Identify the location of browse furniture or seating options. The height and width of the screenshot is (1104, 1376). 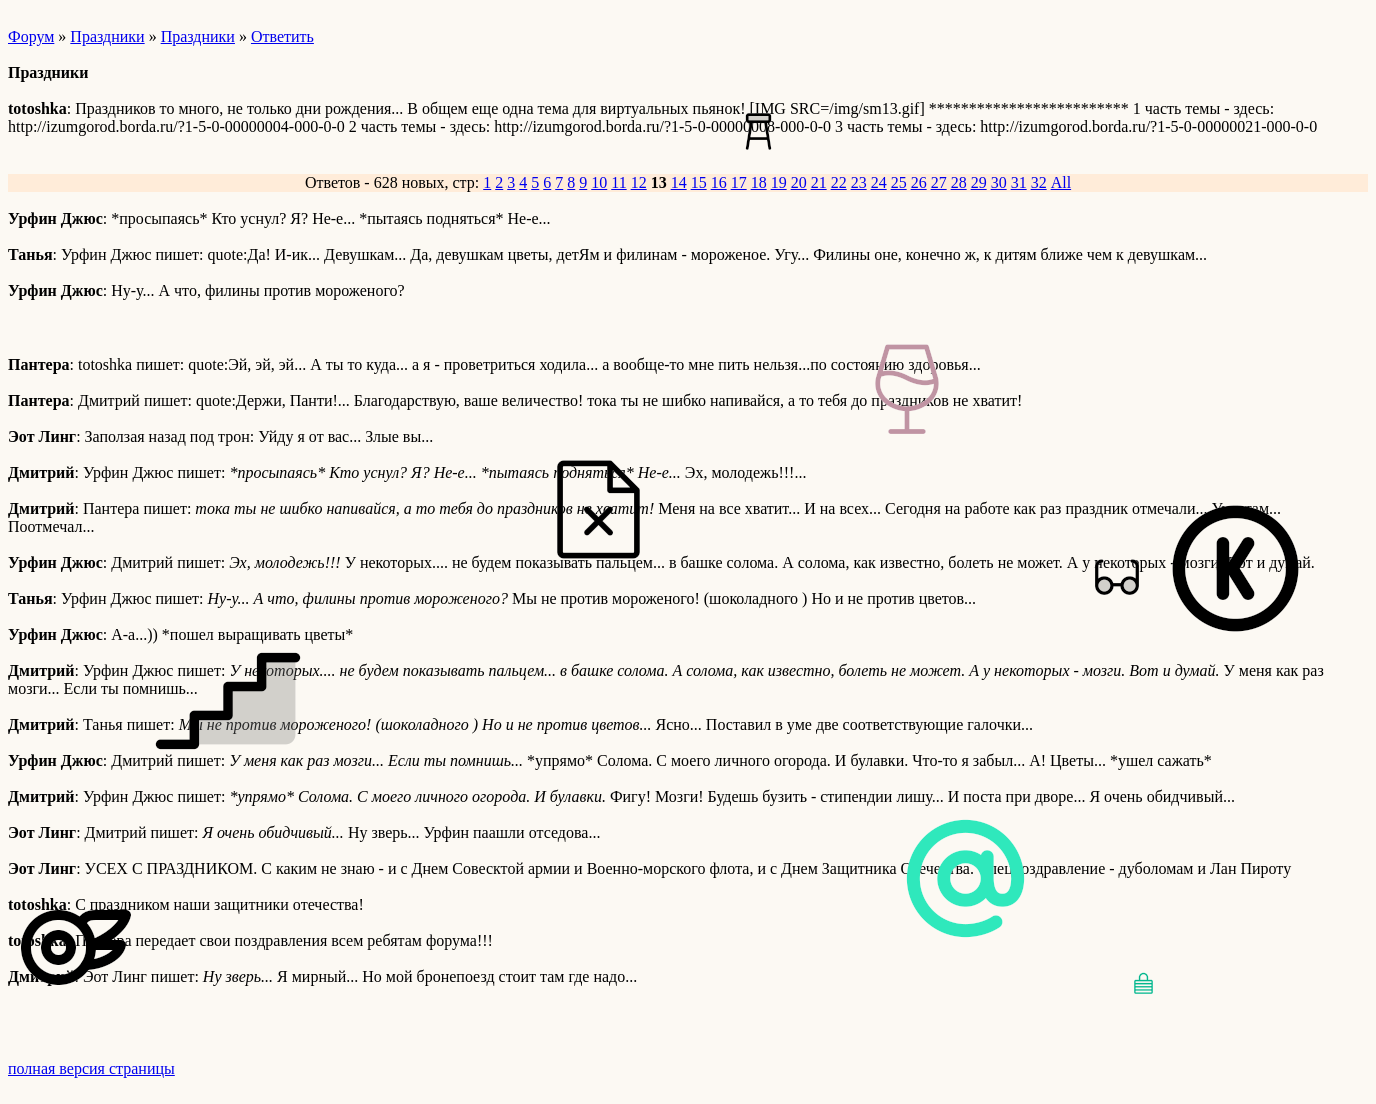
(758, 131).